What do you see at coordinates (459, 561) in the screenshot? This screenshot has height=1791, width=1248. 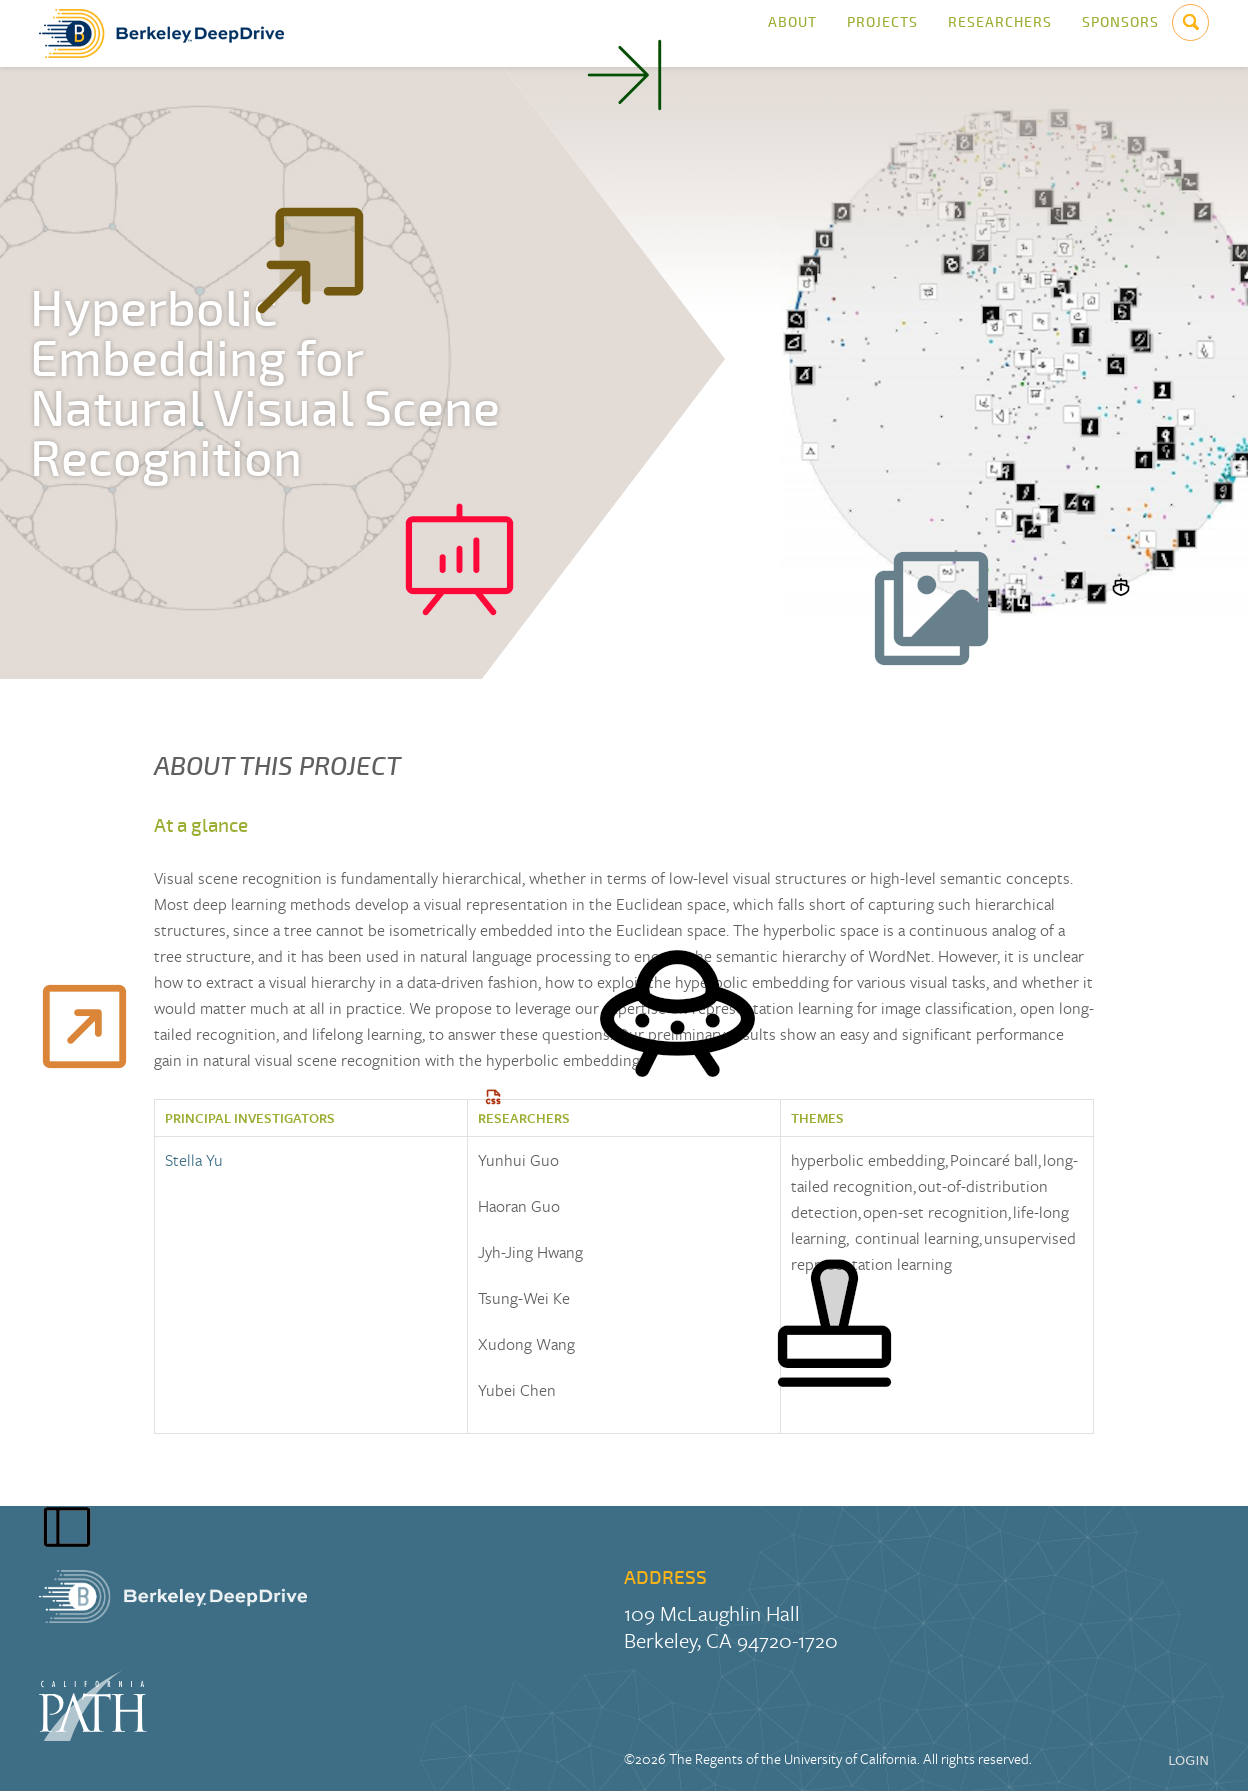 I see `view presentation with chart data` at bounding box center [459, 561].